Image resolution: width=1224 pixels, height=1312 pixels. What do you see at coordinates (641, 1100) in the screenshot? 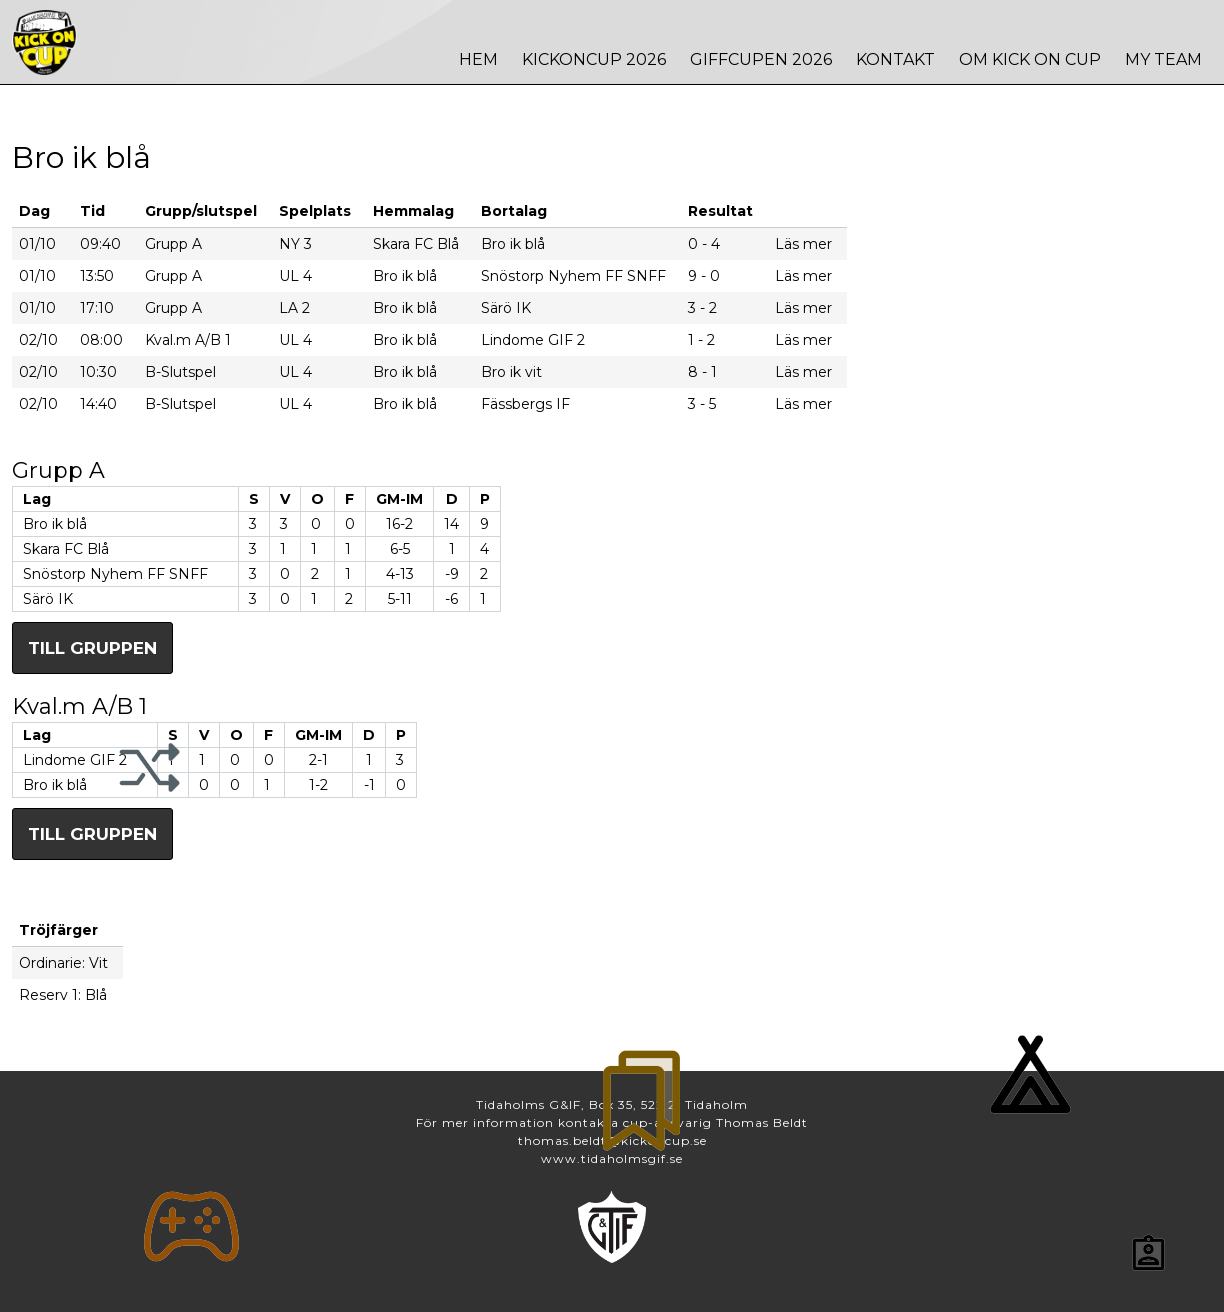
I see `view your bookmarked items` at bounding box center [641, 1100].